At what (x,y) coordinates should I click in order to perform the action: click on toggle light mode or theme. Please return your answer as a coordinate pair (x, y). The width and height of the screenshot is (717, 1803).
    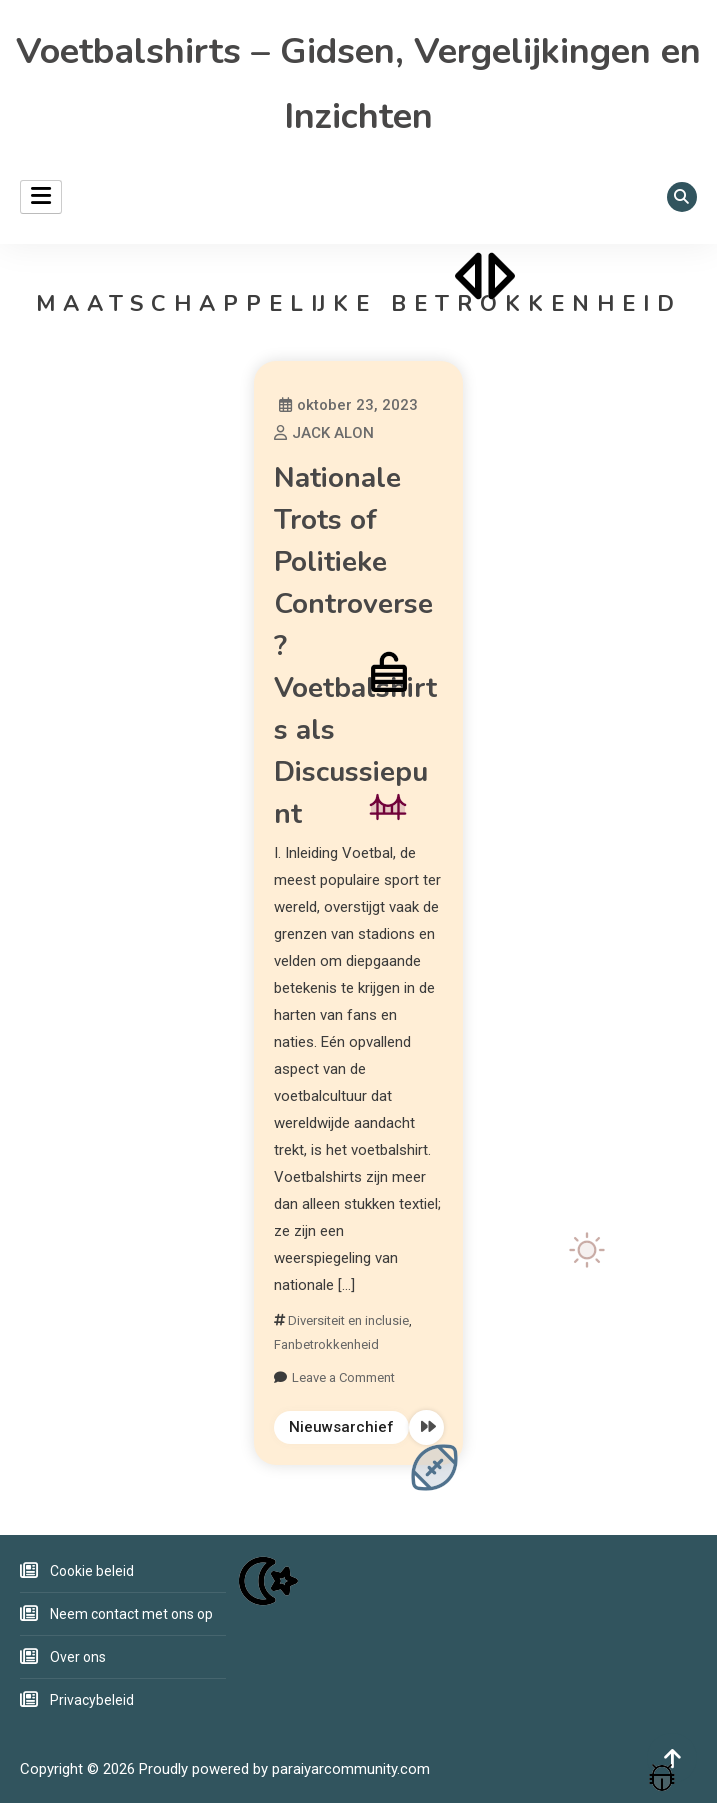
    Looking at the image, I should click on (587, 1250).